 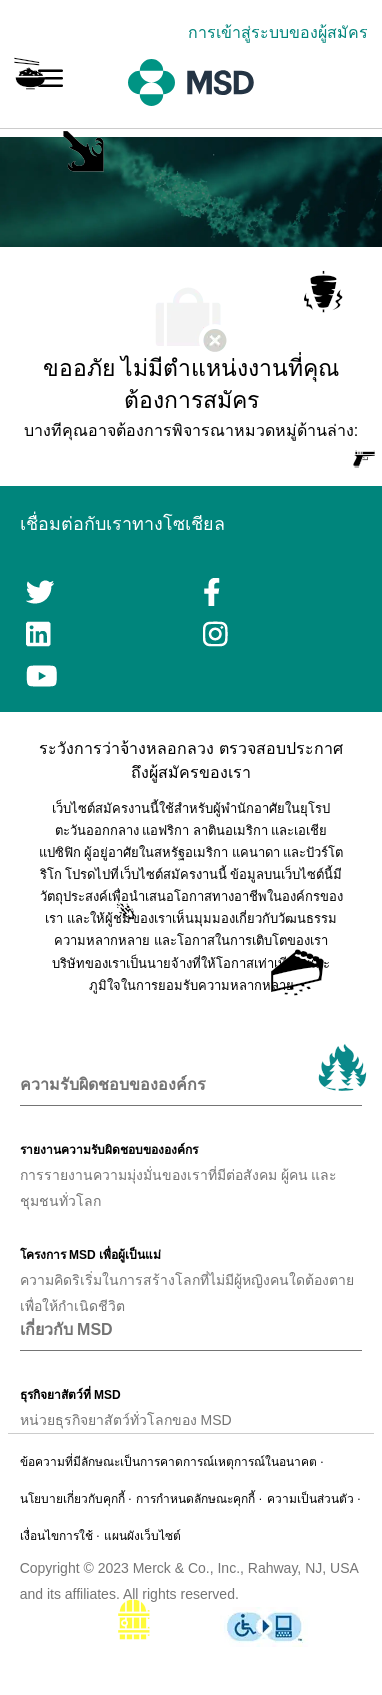 I want to click on access weapons inventory in game, so click(x=364, y=459).